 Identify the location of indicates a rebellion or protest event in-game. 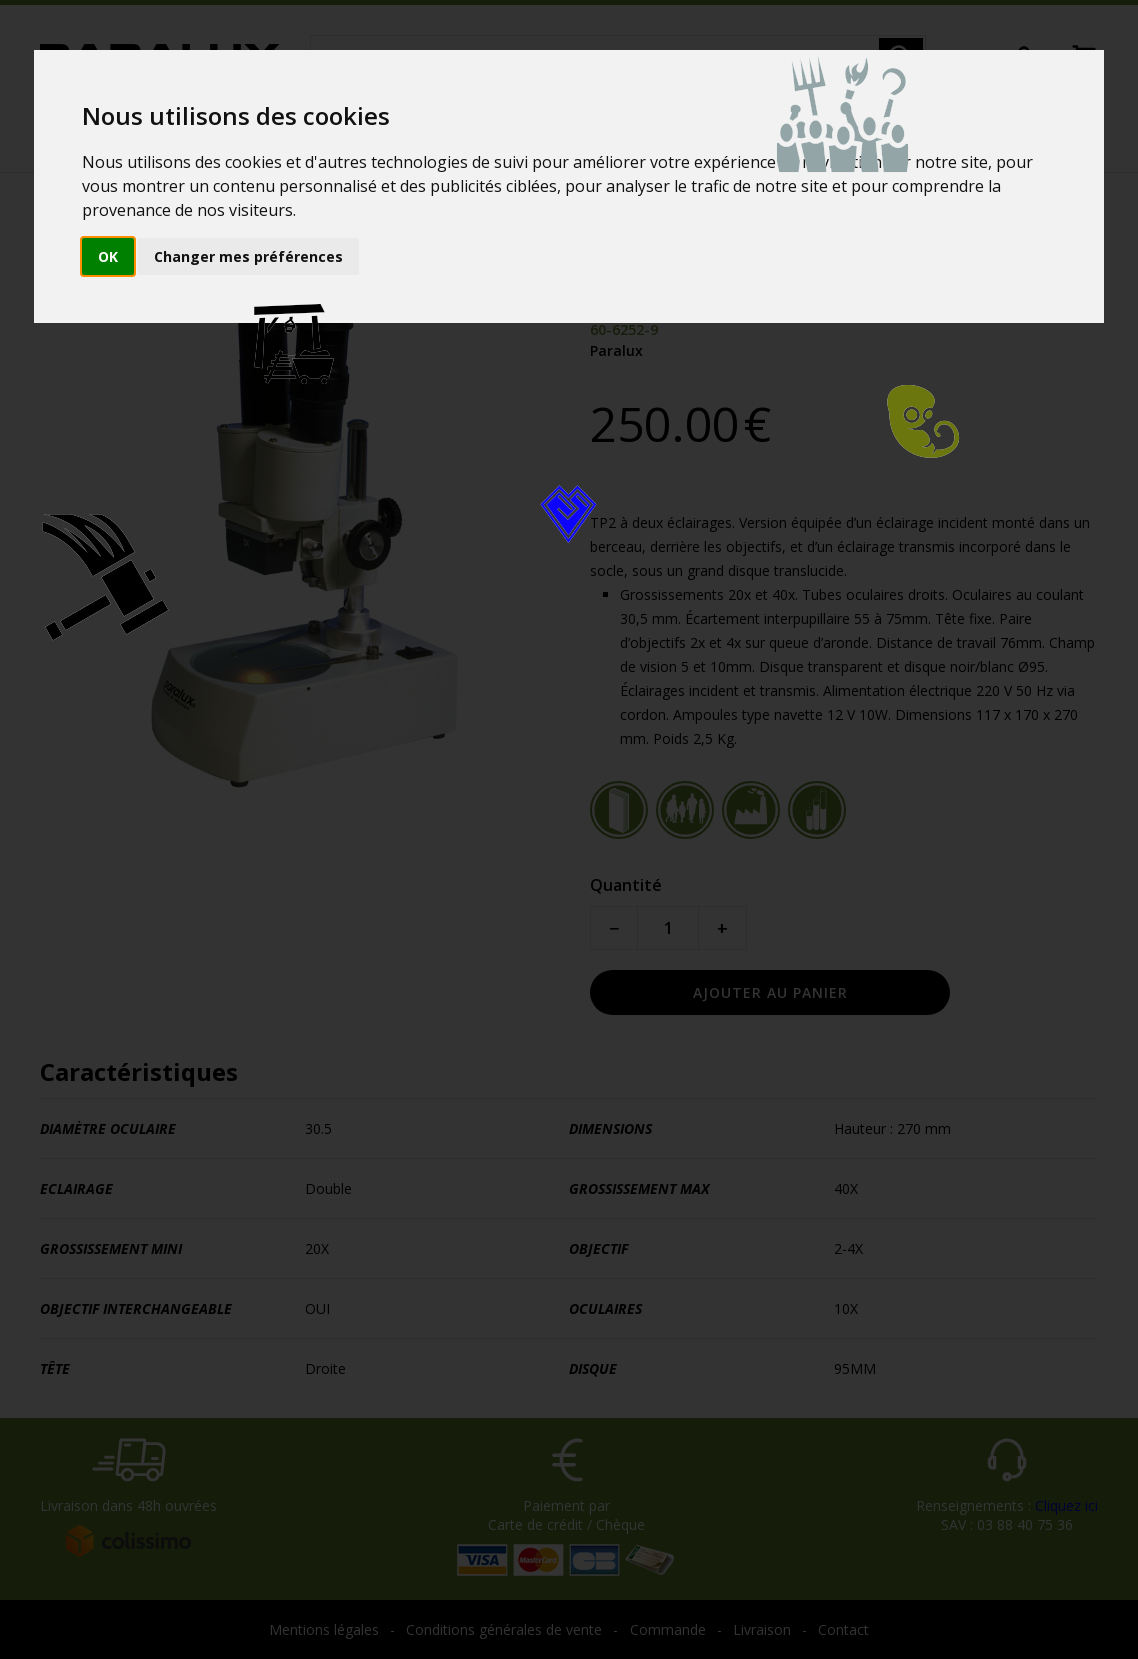
(842, 106).